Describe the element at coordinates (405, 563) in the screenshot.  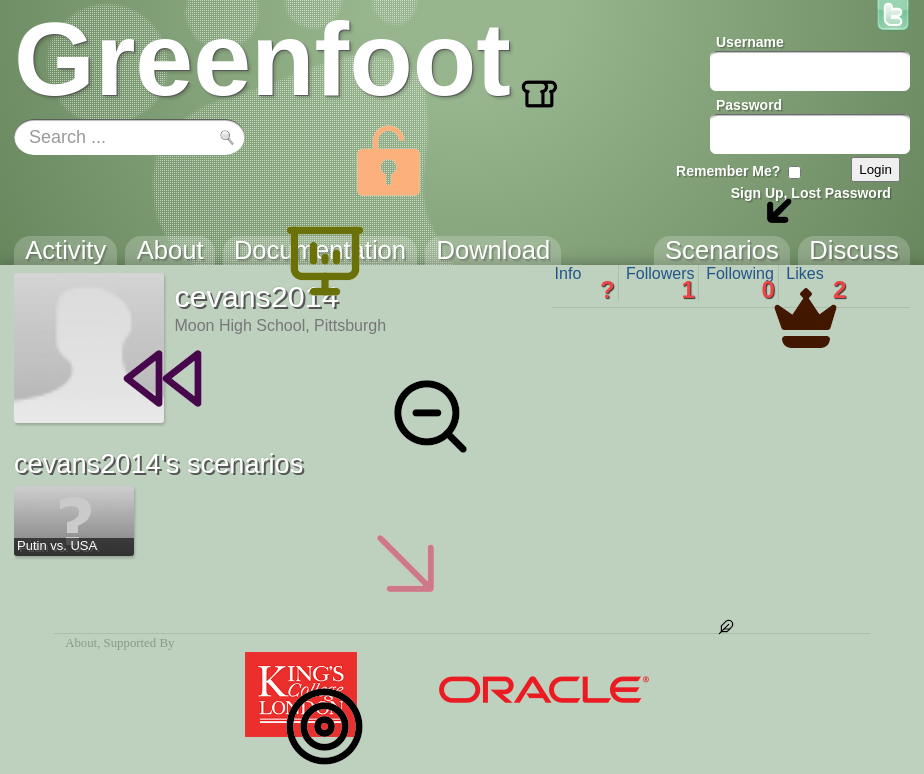
I see `navigate to the next item diagonally` at that location.